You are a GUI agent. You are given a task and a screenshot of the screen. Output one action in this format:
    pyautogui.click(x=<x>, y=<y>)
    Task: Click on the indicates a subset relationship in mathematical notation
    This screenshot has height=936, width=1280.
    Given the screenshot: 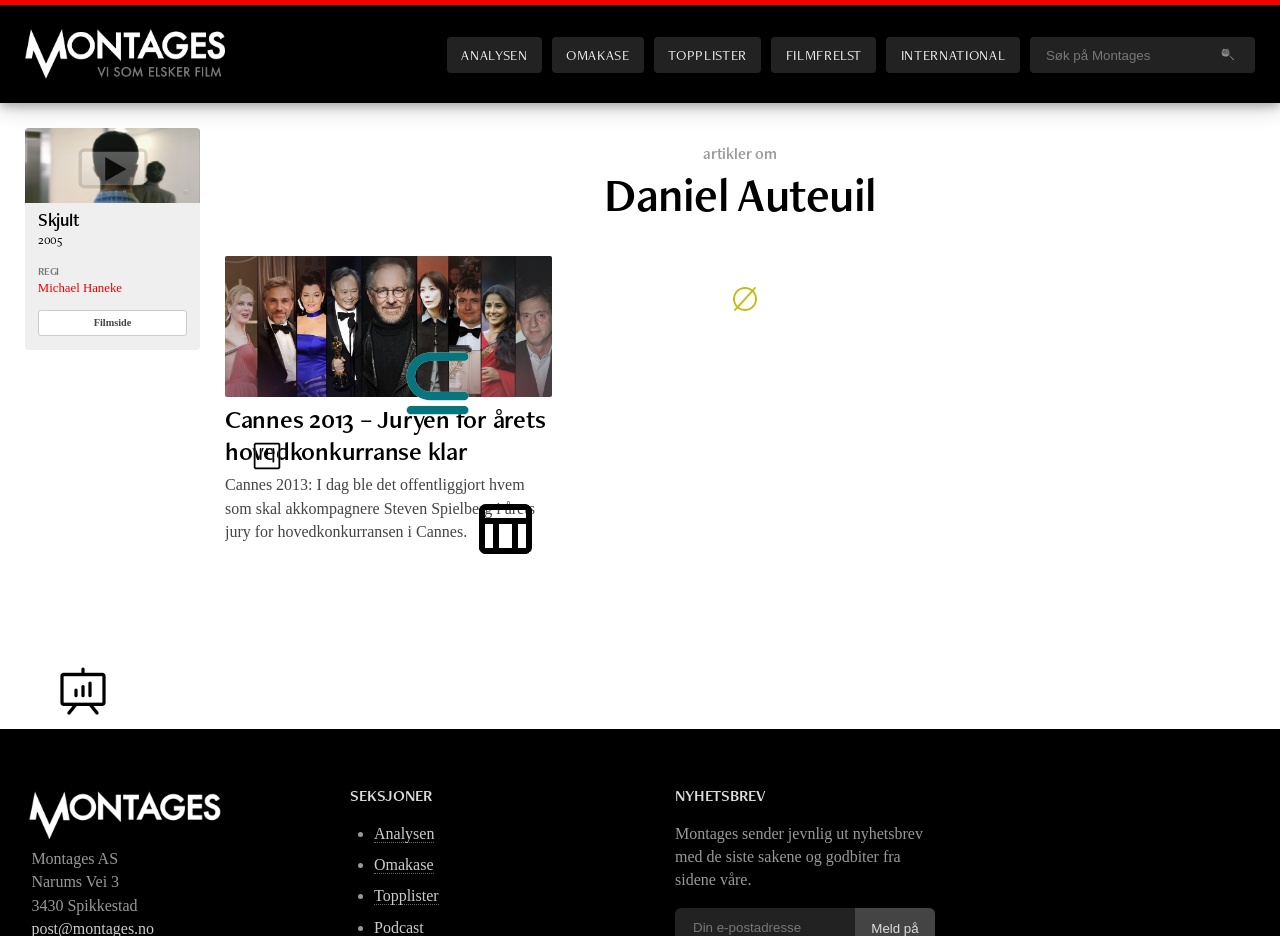 What is the action you would take?
    pyautogui.click(x=439, y=382)
    